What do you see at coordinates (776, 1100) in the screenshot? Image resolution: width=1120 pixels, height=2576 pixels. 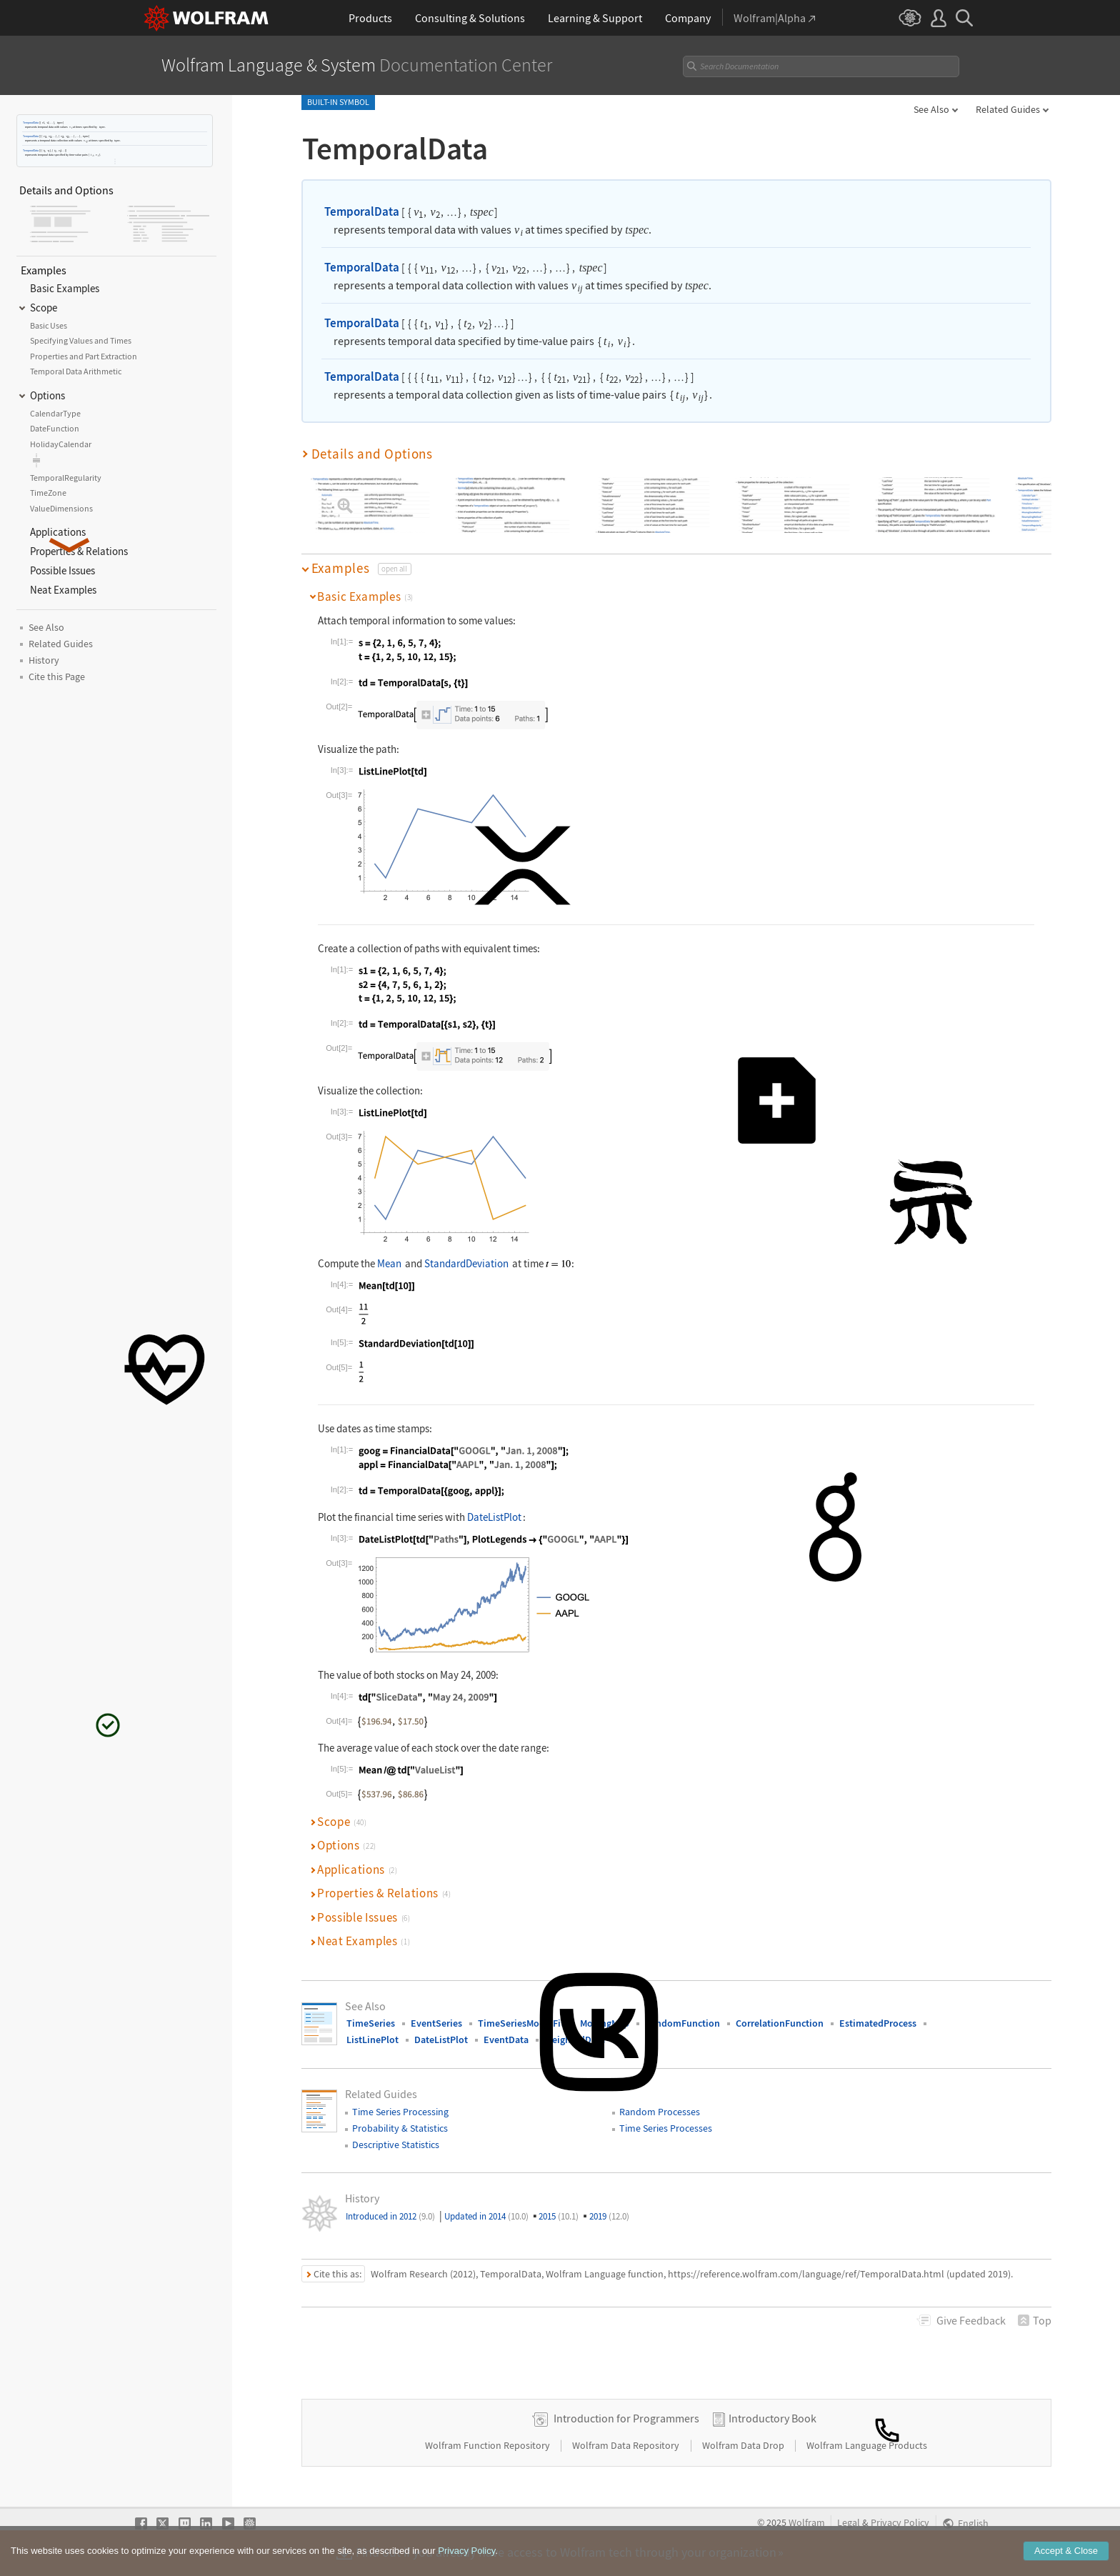 I see `create a new file` at bounding box center [776, 1100].